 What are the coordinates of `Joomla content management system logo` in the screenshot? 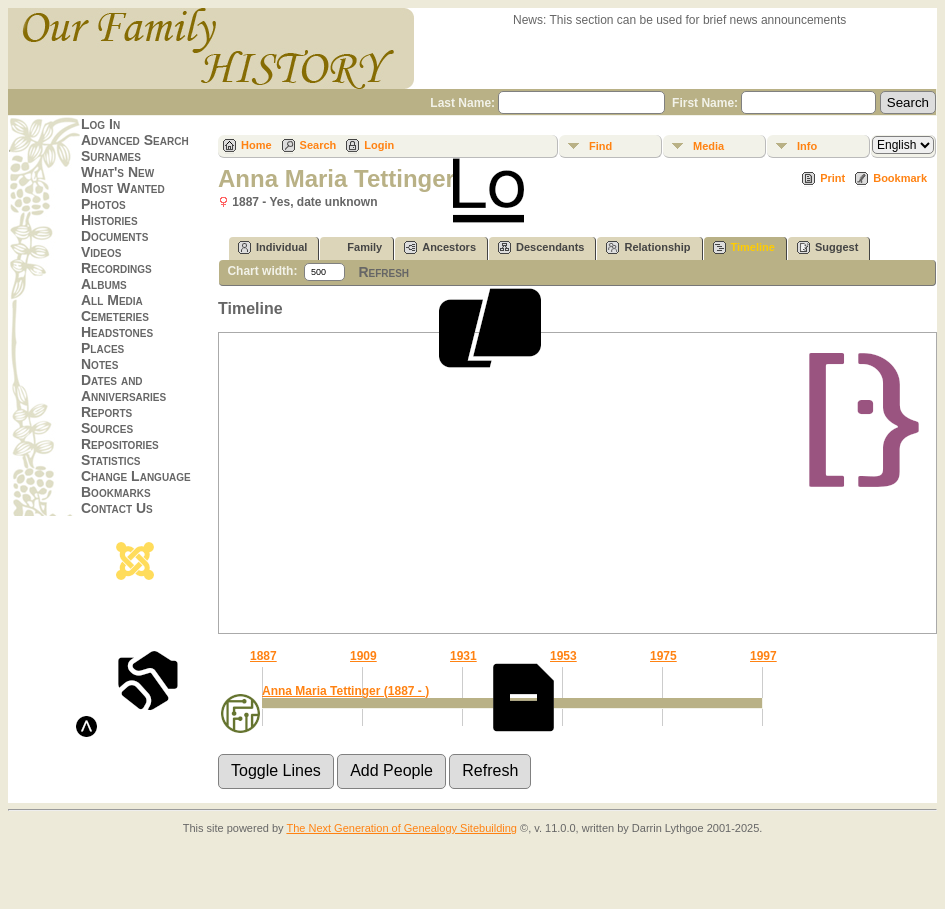 It's located at (135, 561).